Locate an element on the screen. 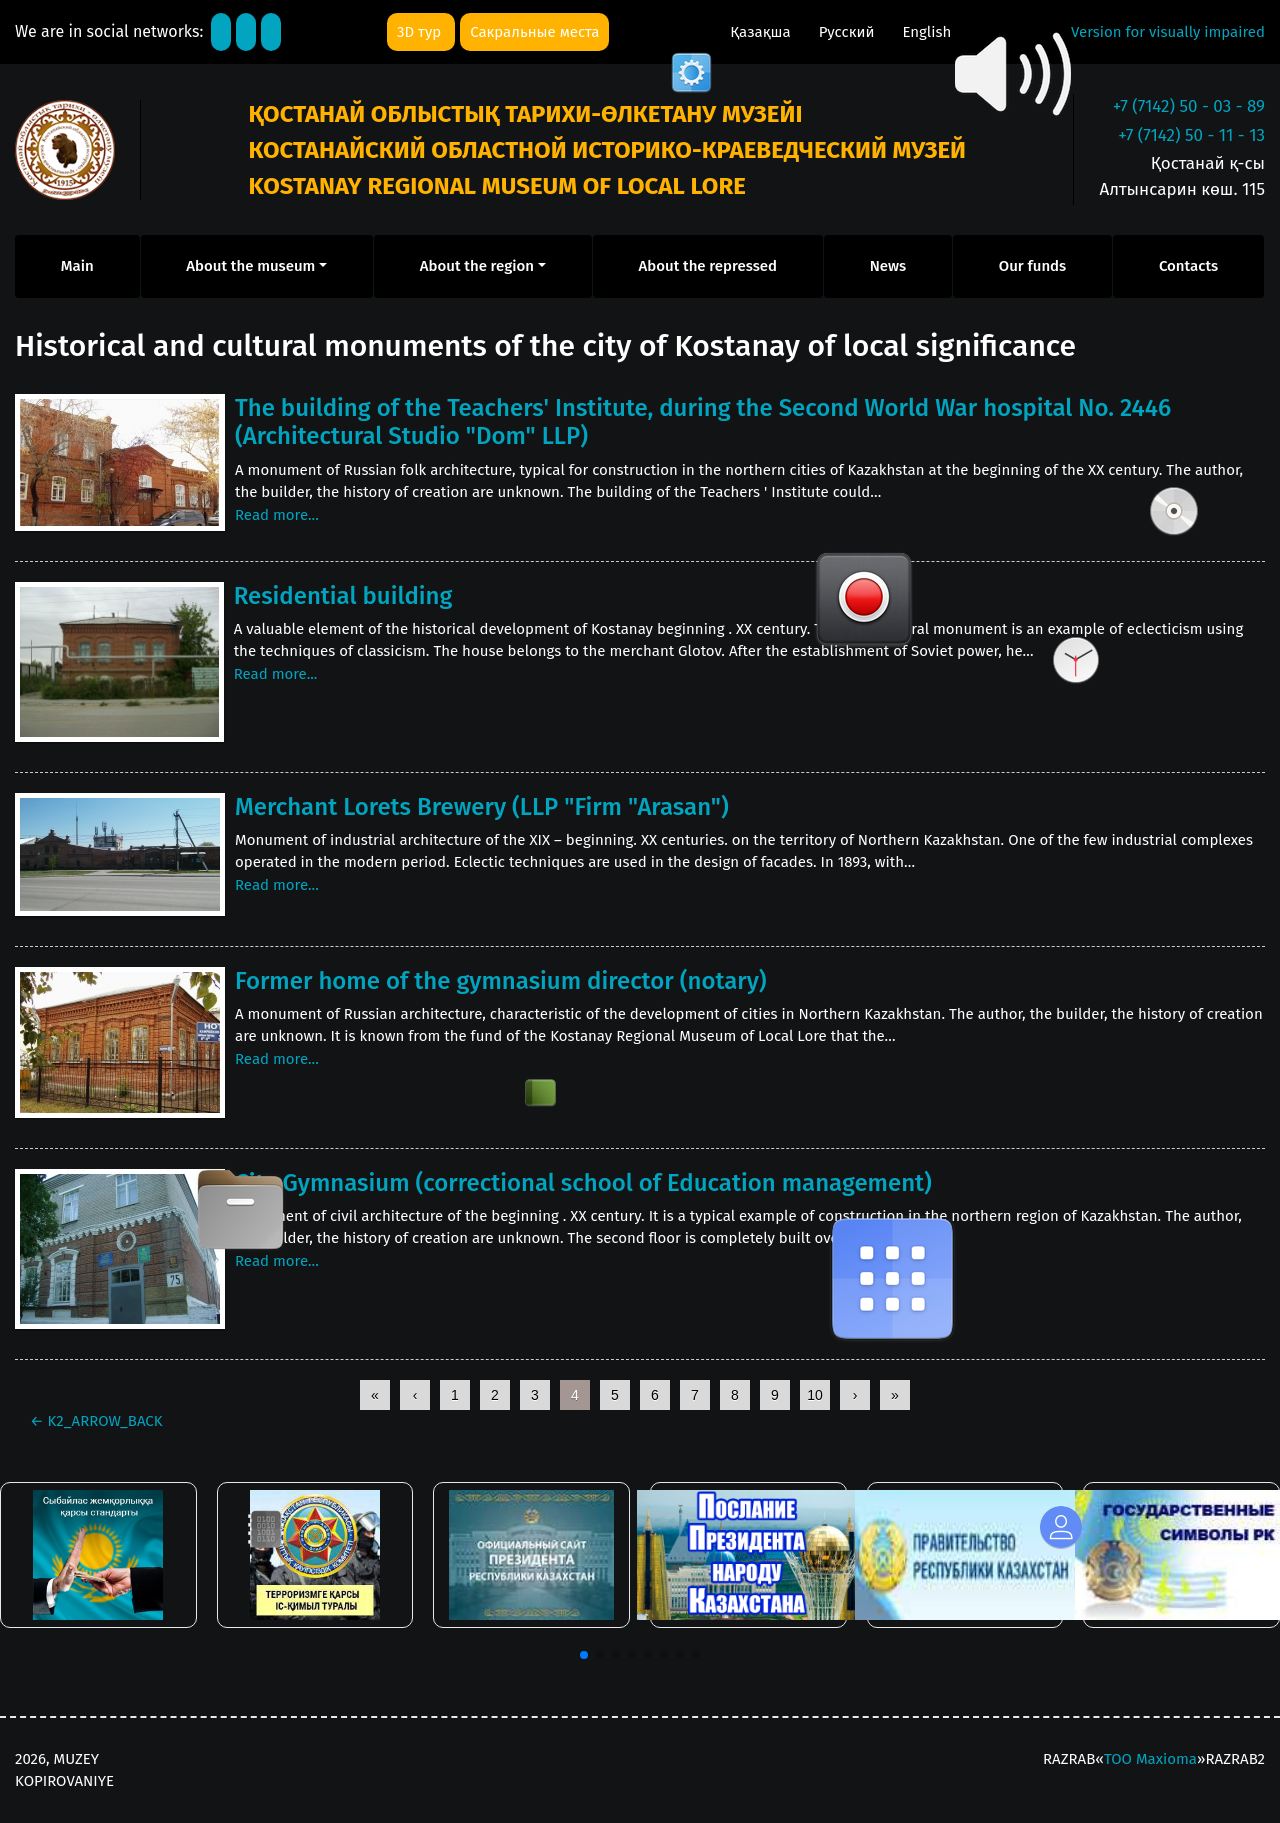 This screenshot has width=1280, height=1823. open default applications settings is located at coordinates (691, 72).